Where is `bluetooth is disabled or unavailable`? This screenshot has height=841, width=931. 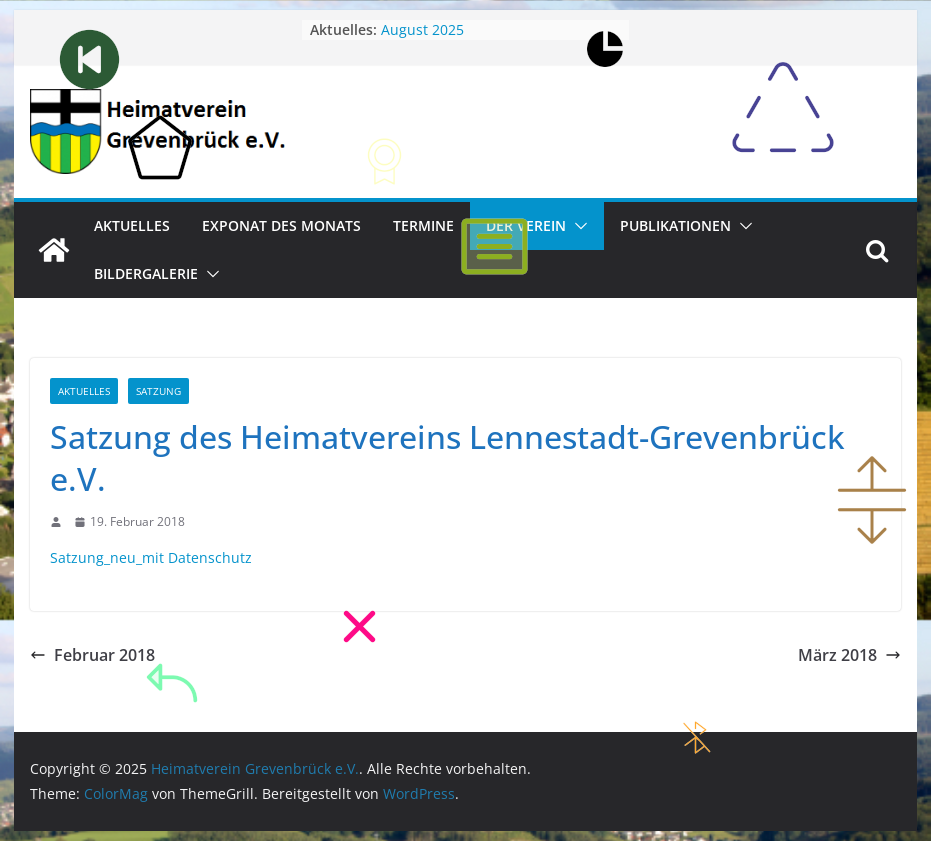 bluetooth is disabled or unavailable is located at coordinates (695, 737).